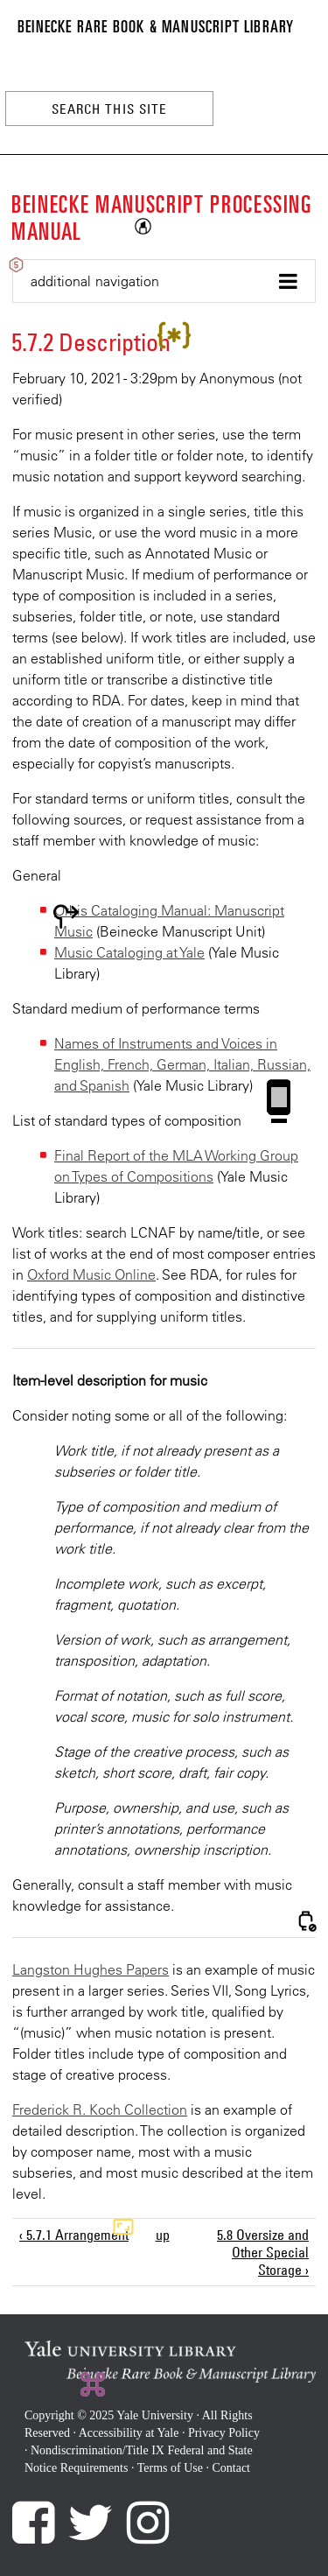 This screenshot has height=2576, width=328. I want to click on activate highlighter tool for text markup, so click(143, 226).